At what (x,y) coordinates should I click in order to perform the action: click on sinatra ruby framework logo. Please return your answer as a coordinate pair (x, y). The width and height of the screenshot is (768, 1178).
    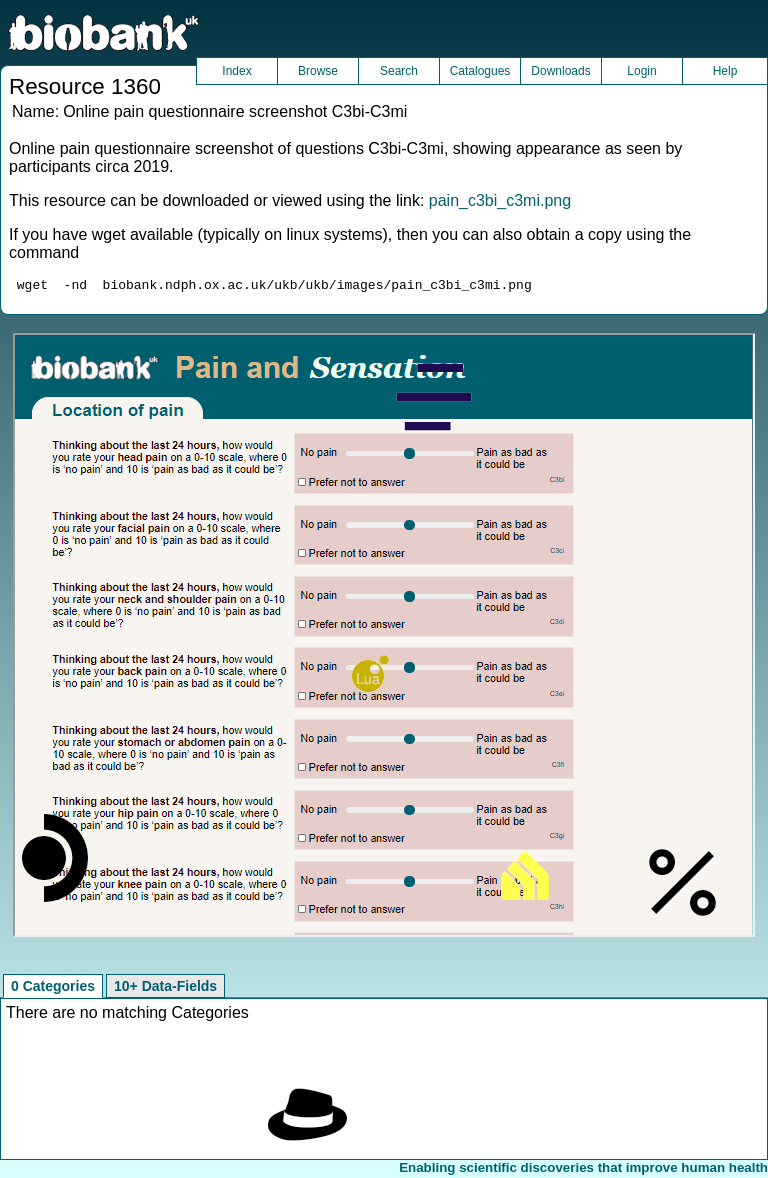
    Looking at the image, I should click on (307, 1114).